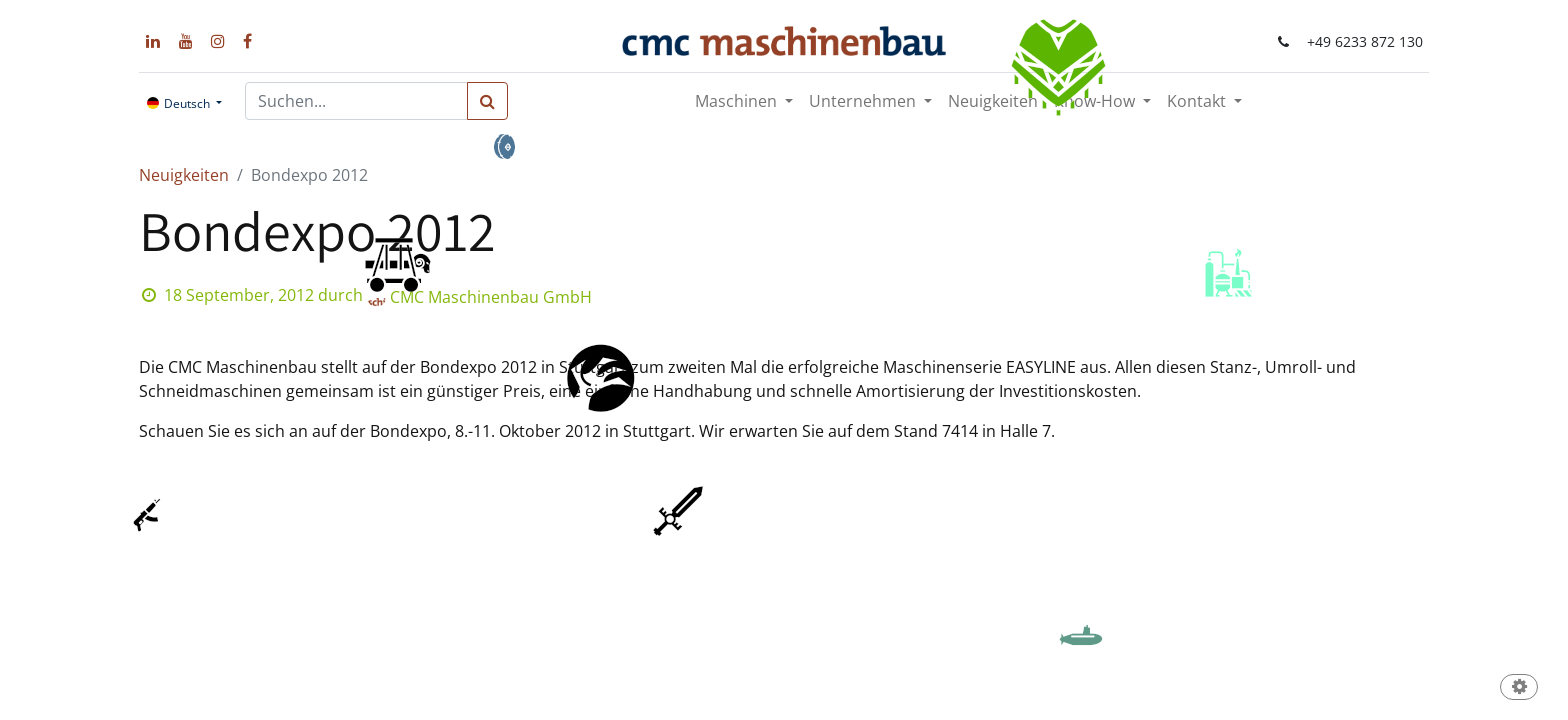  Describe the element at coordinates (678, 511) in the screenshot. I see `equip or select a sword weapon` at that location.